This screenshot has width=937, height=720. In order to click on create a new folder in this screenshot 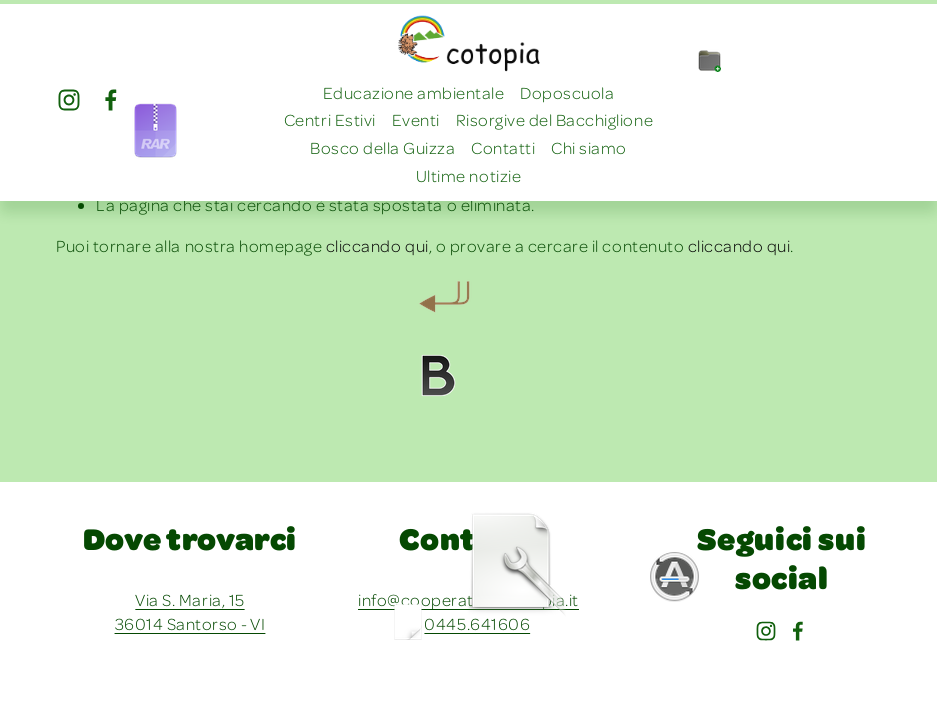, I will do `click(709, 60)`.